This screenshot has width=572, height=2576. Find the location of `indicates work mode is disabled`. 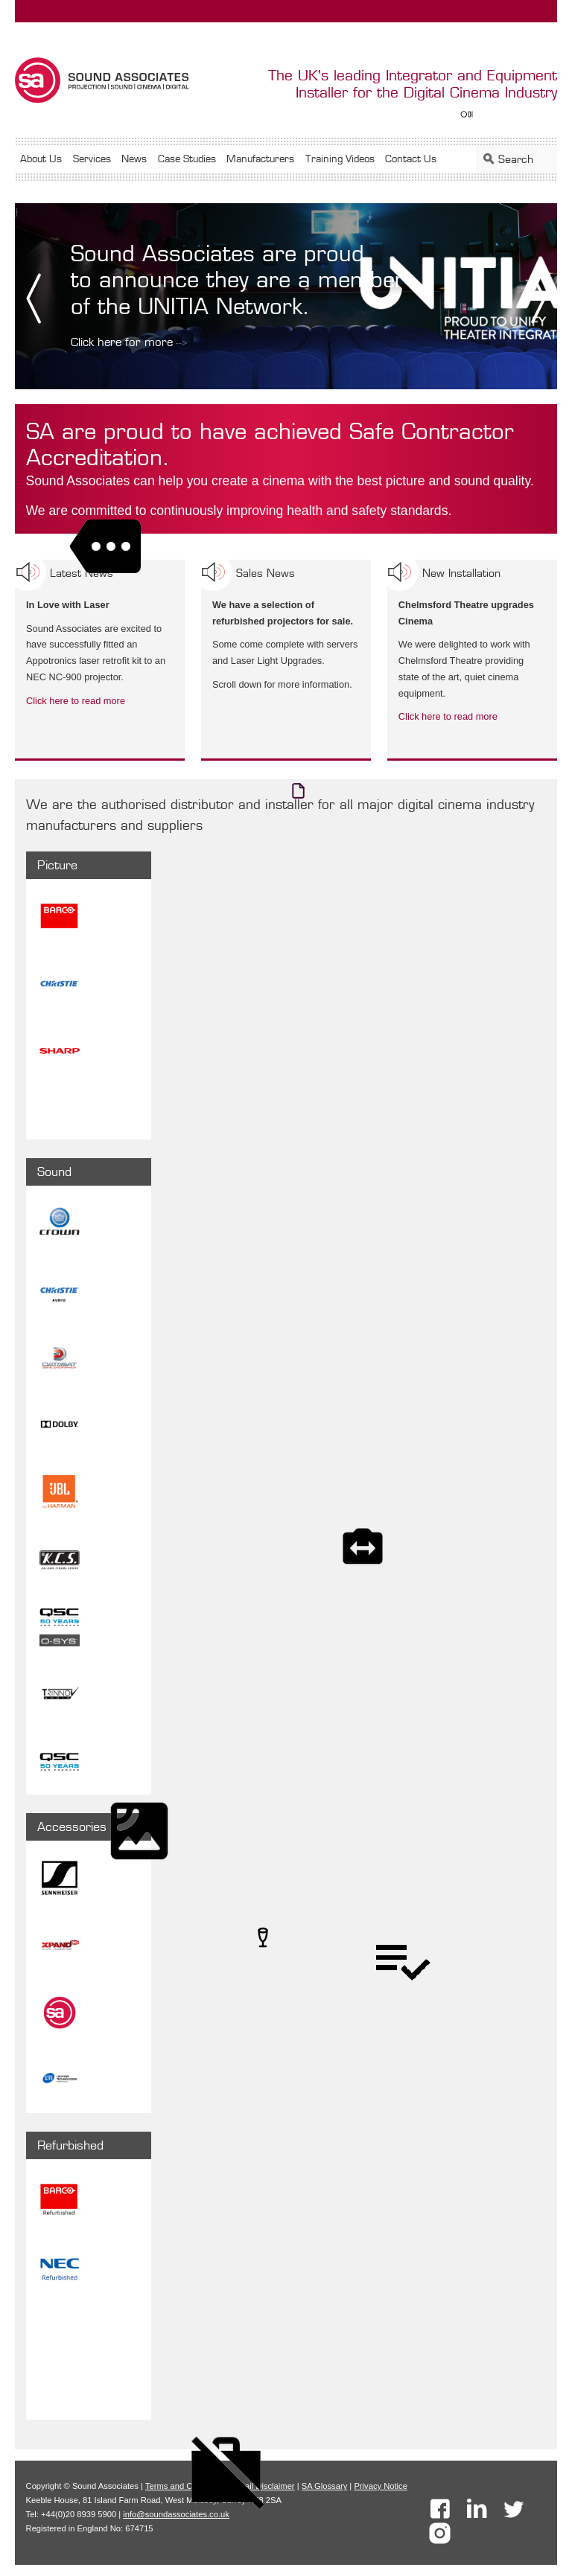

indicates work mode is disabled is located at coordinates (226, 2471).